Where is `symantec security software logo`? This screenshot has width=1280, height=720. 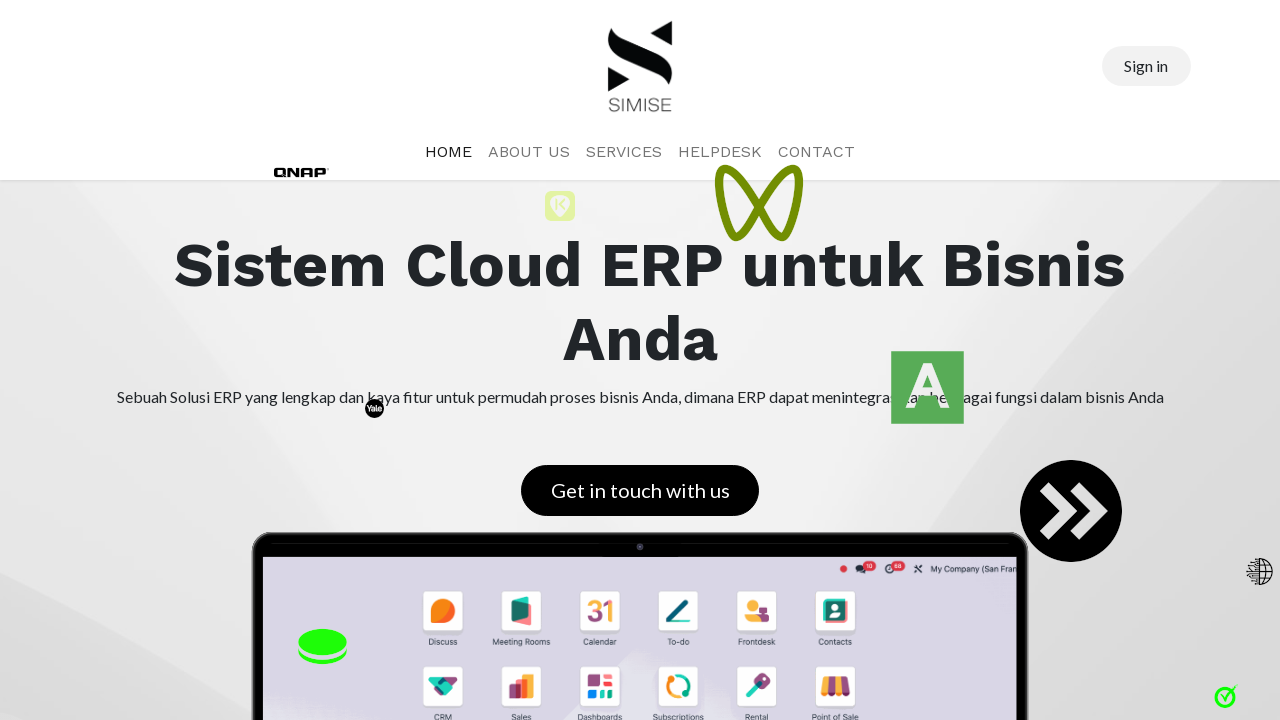
symantec security software logo is located at coordinates (1226, 696).